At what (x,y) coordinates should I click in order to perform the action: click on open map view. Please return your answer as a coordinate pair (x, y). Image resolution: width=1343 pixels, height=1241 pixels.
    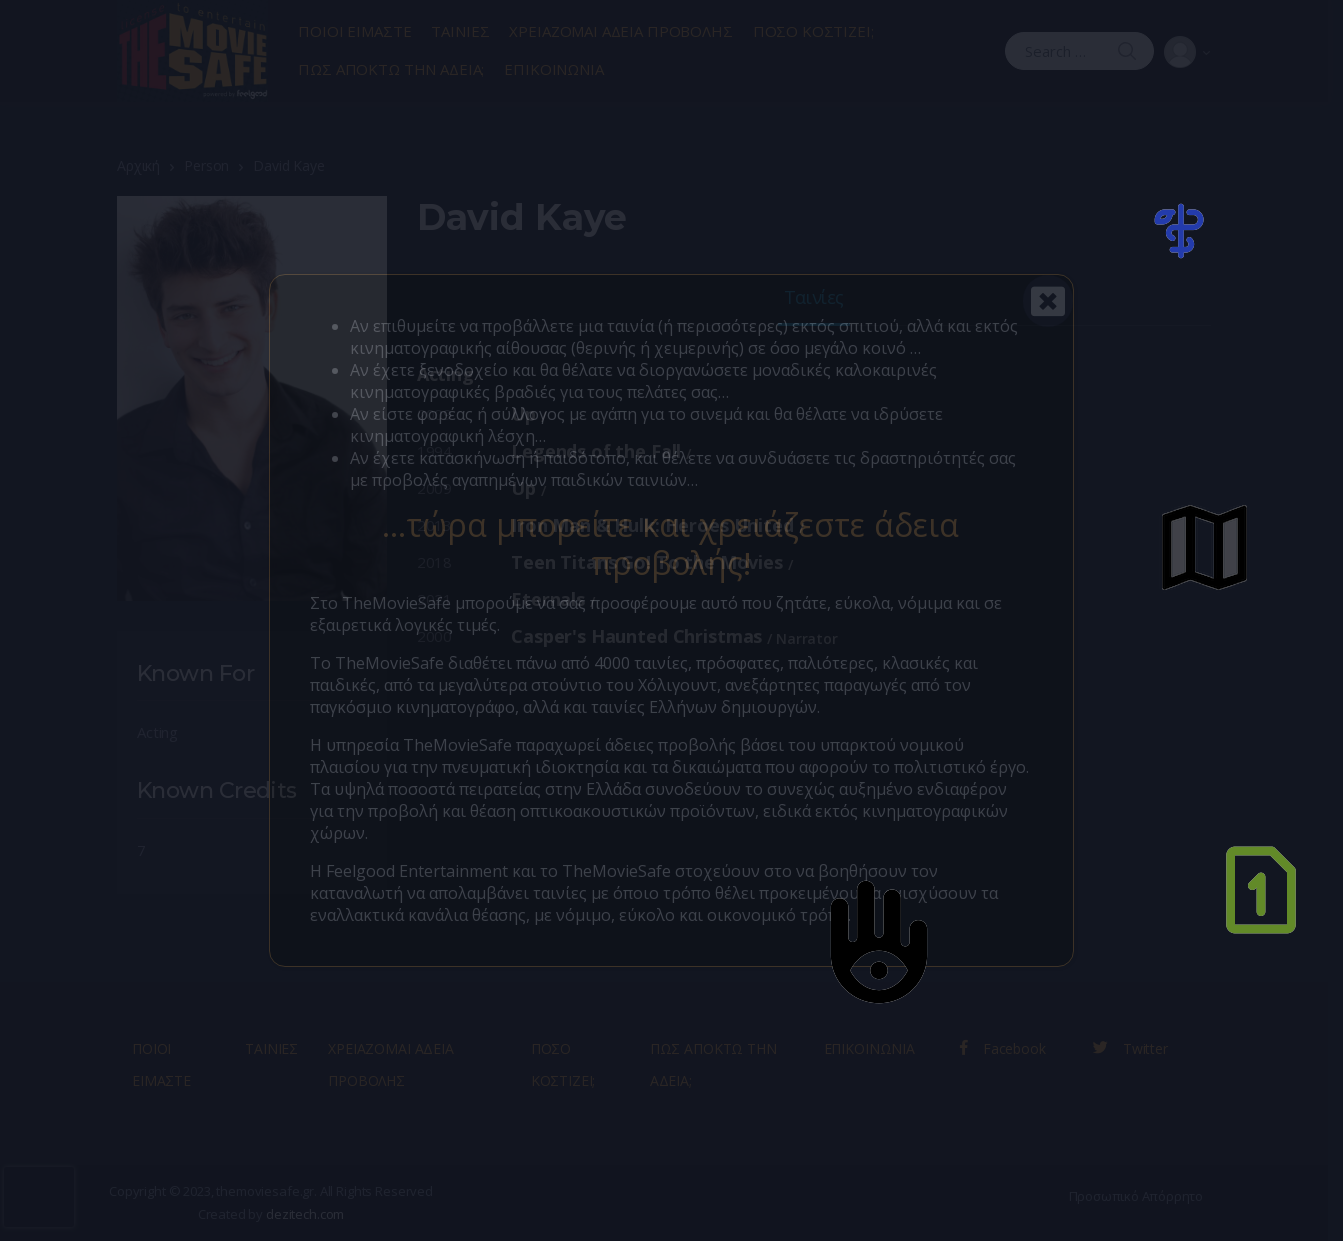
    Looking at the image, I should click on (1204, 547).